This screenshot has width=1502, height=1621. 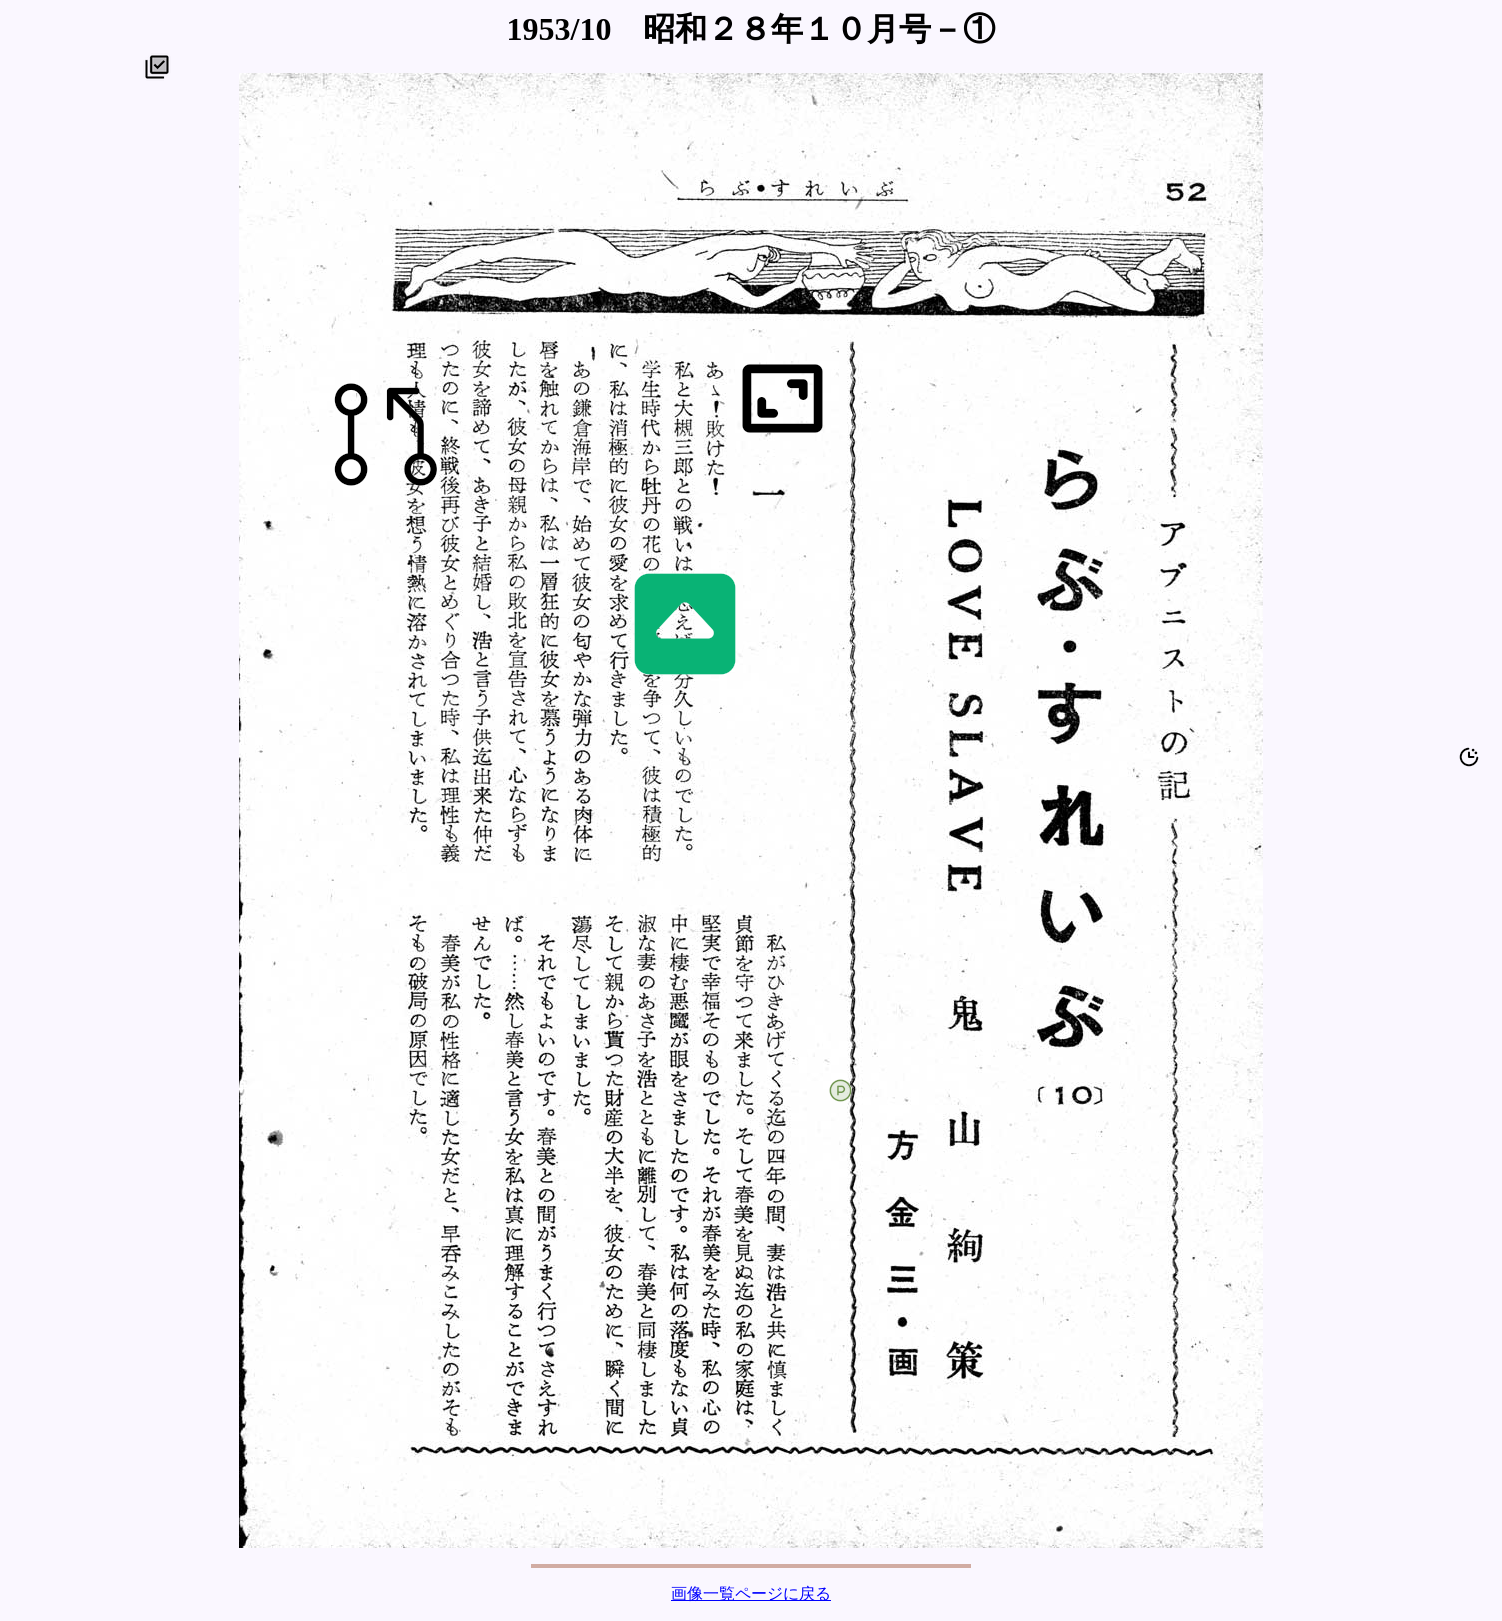 I want to click on expand content upward, so click(x=685, y=624).